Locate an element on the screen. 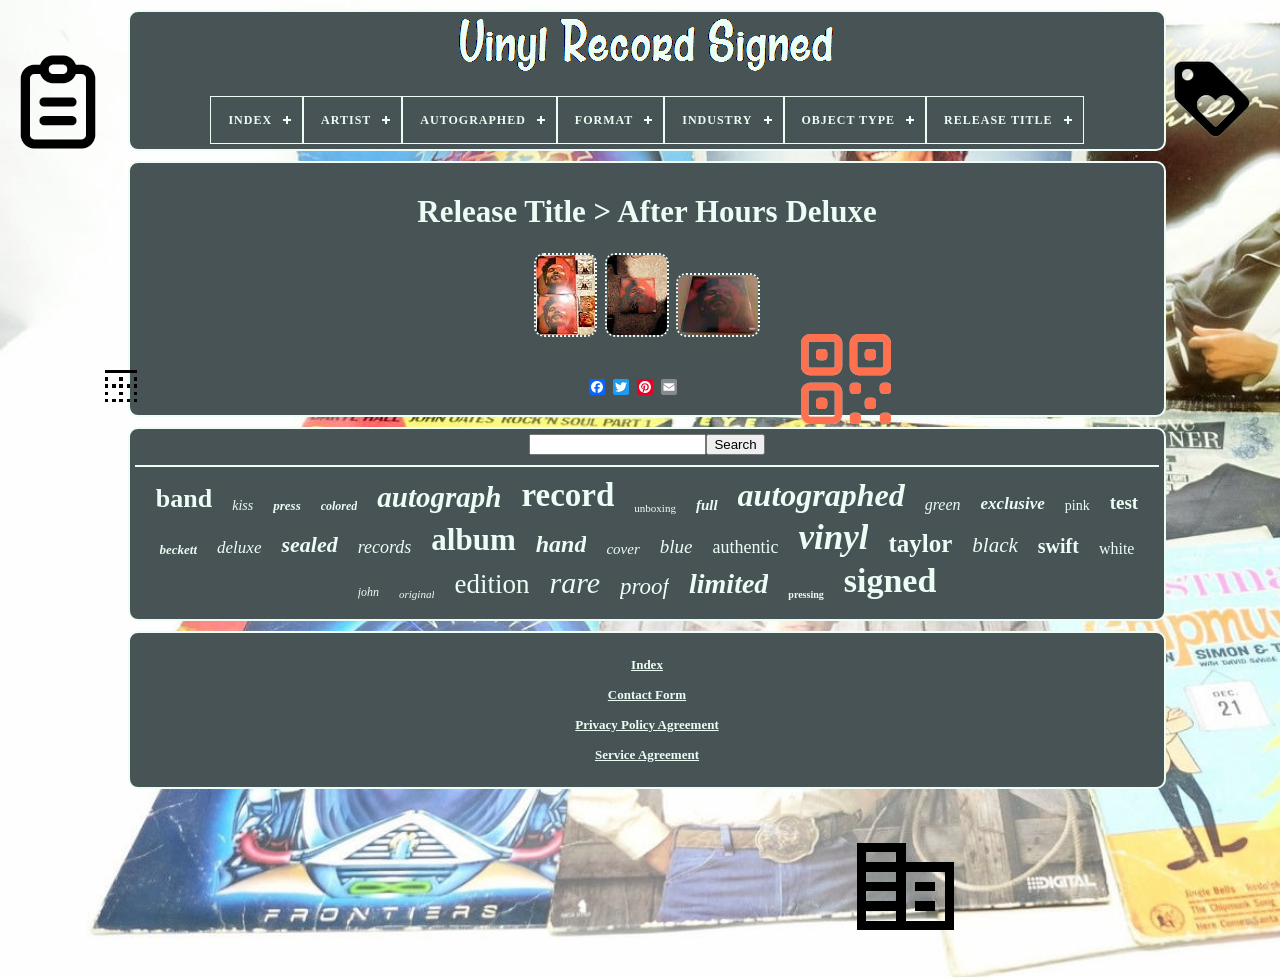 The height and width of the screenshot is (977, 1280). scan or generate a qr code is located at coordinates (846, 379).